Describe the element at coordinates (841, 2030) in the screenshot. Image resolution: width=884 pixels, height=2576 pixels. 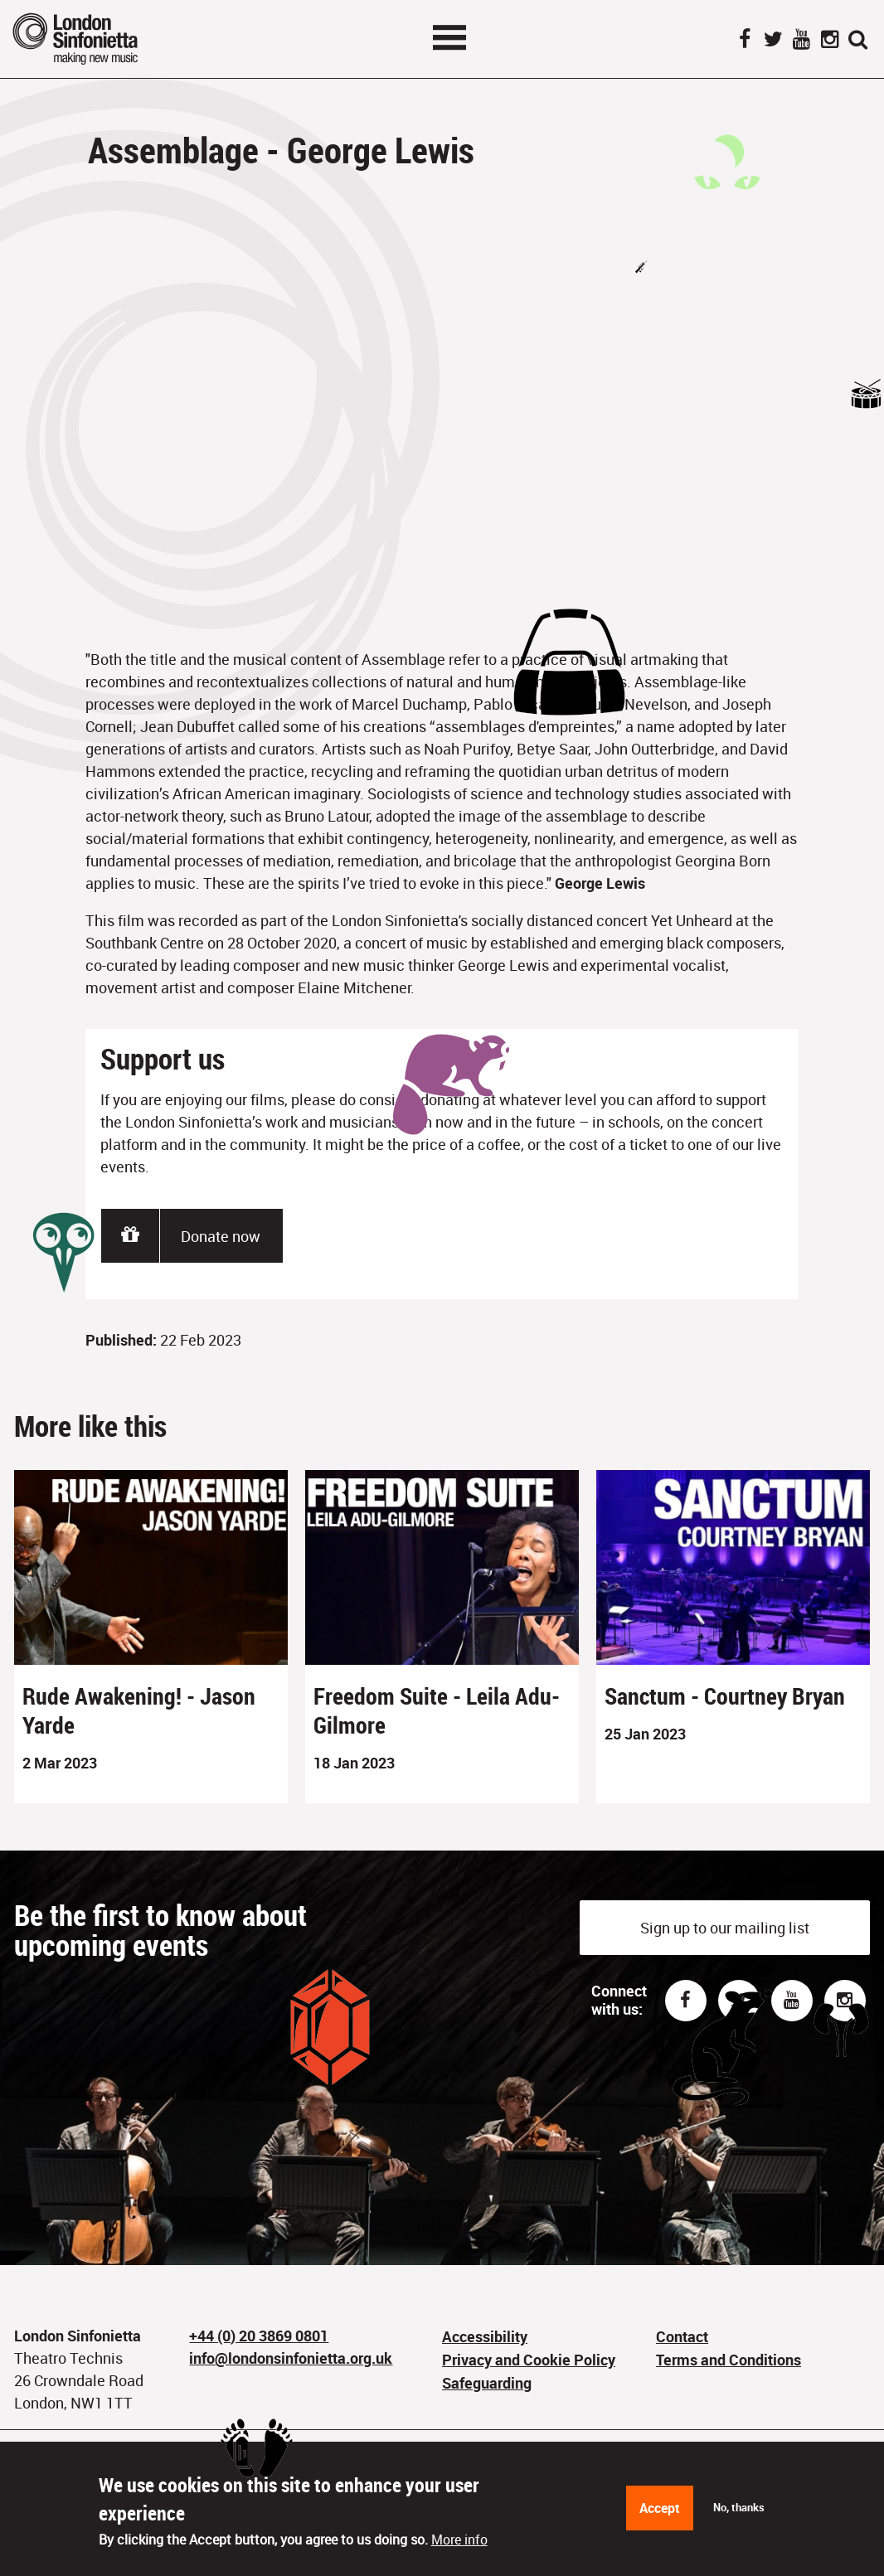
I see `view kidney health information` at that location.